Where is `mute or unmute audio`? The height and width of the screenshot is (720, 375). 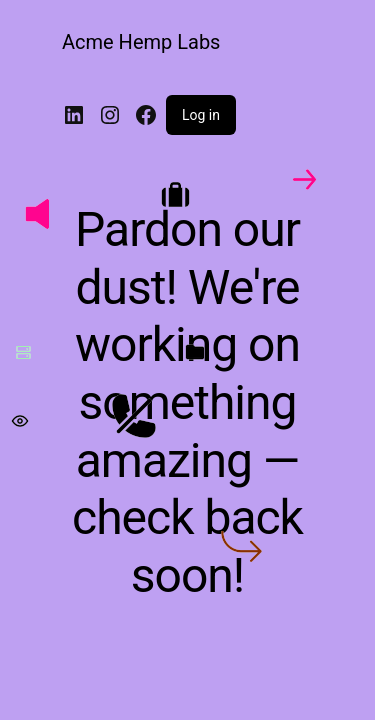 mute or unmute audio is located at coordinates (39, 214).